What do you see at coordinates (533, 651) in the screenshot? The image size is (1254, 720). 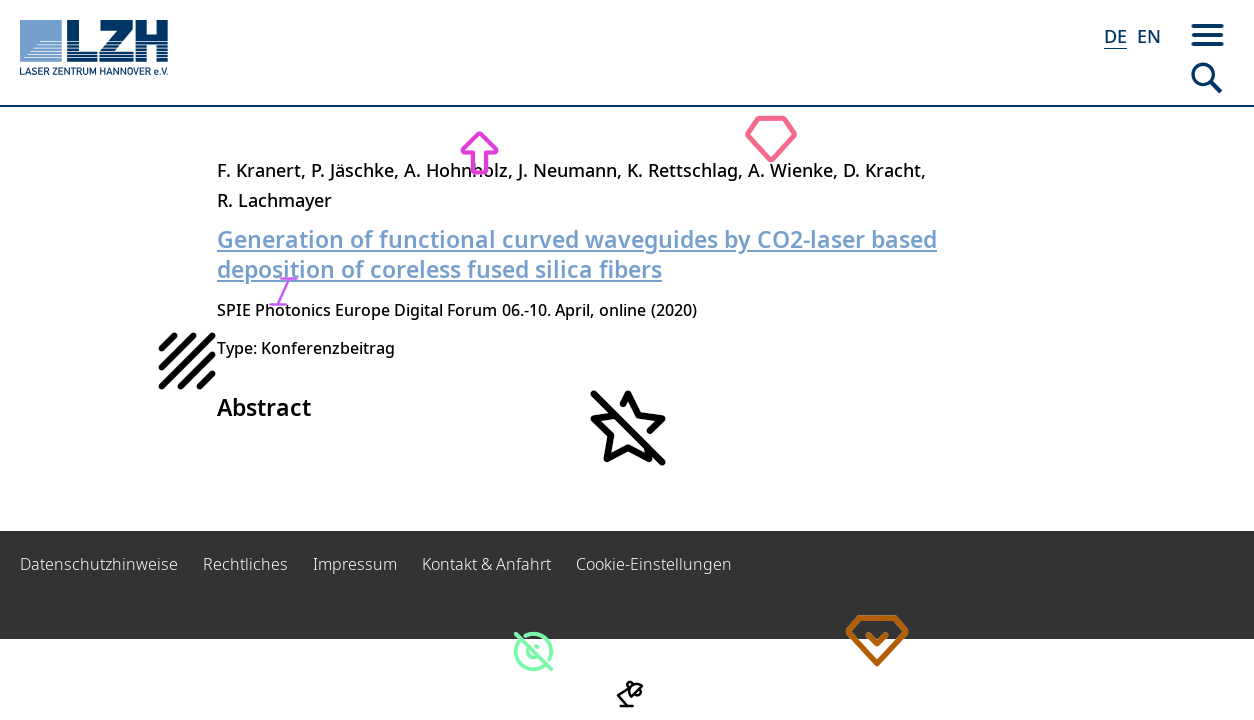 I see `indicates content is not copyrighted` at bounding box center [533, 651].